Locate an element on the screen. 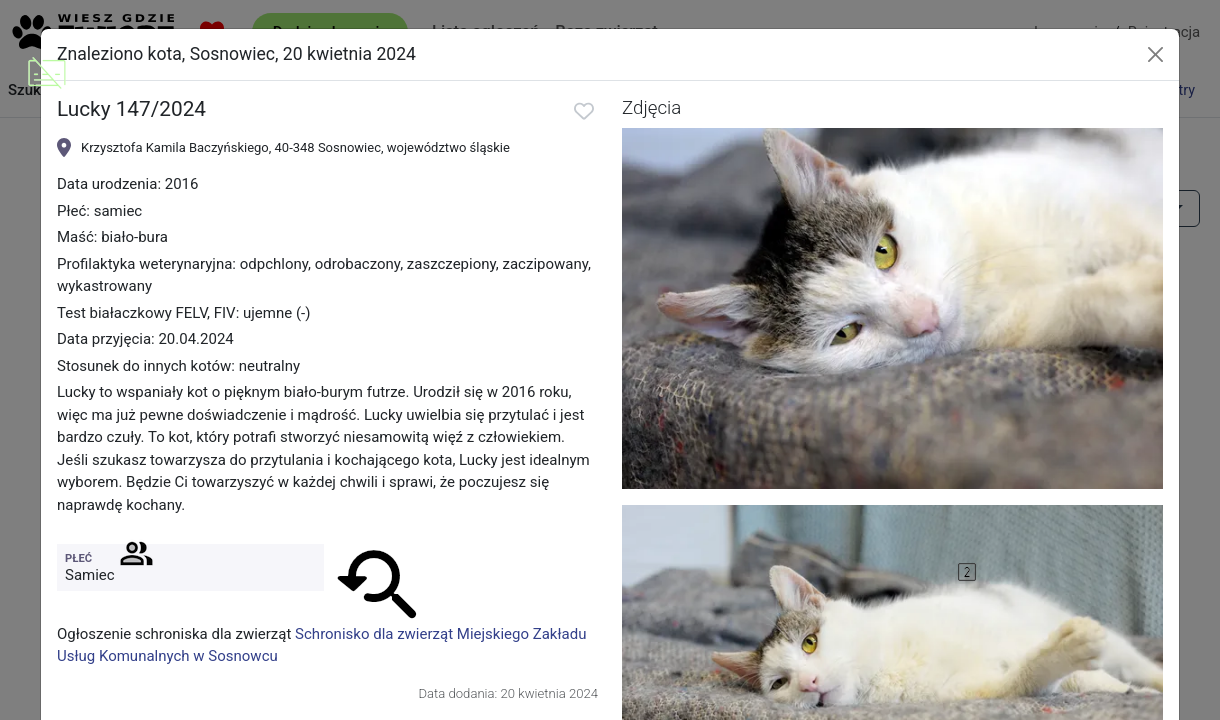 This screenshot has width=1220, height=720. indicates step two in a multi-step process is located at coordinates (967, 572).